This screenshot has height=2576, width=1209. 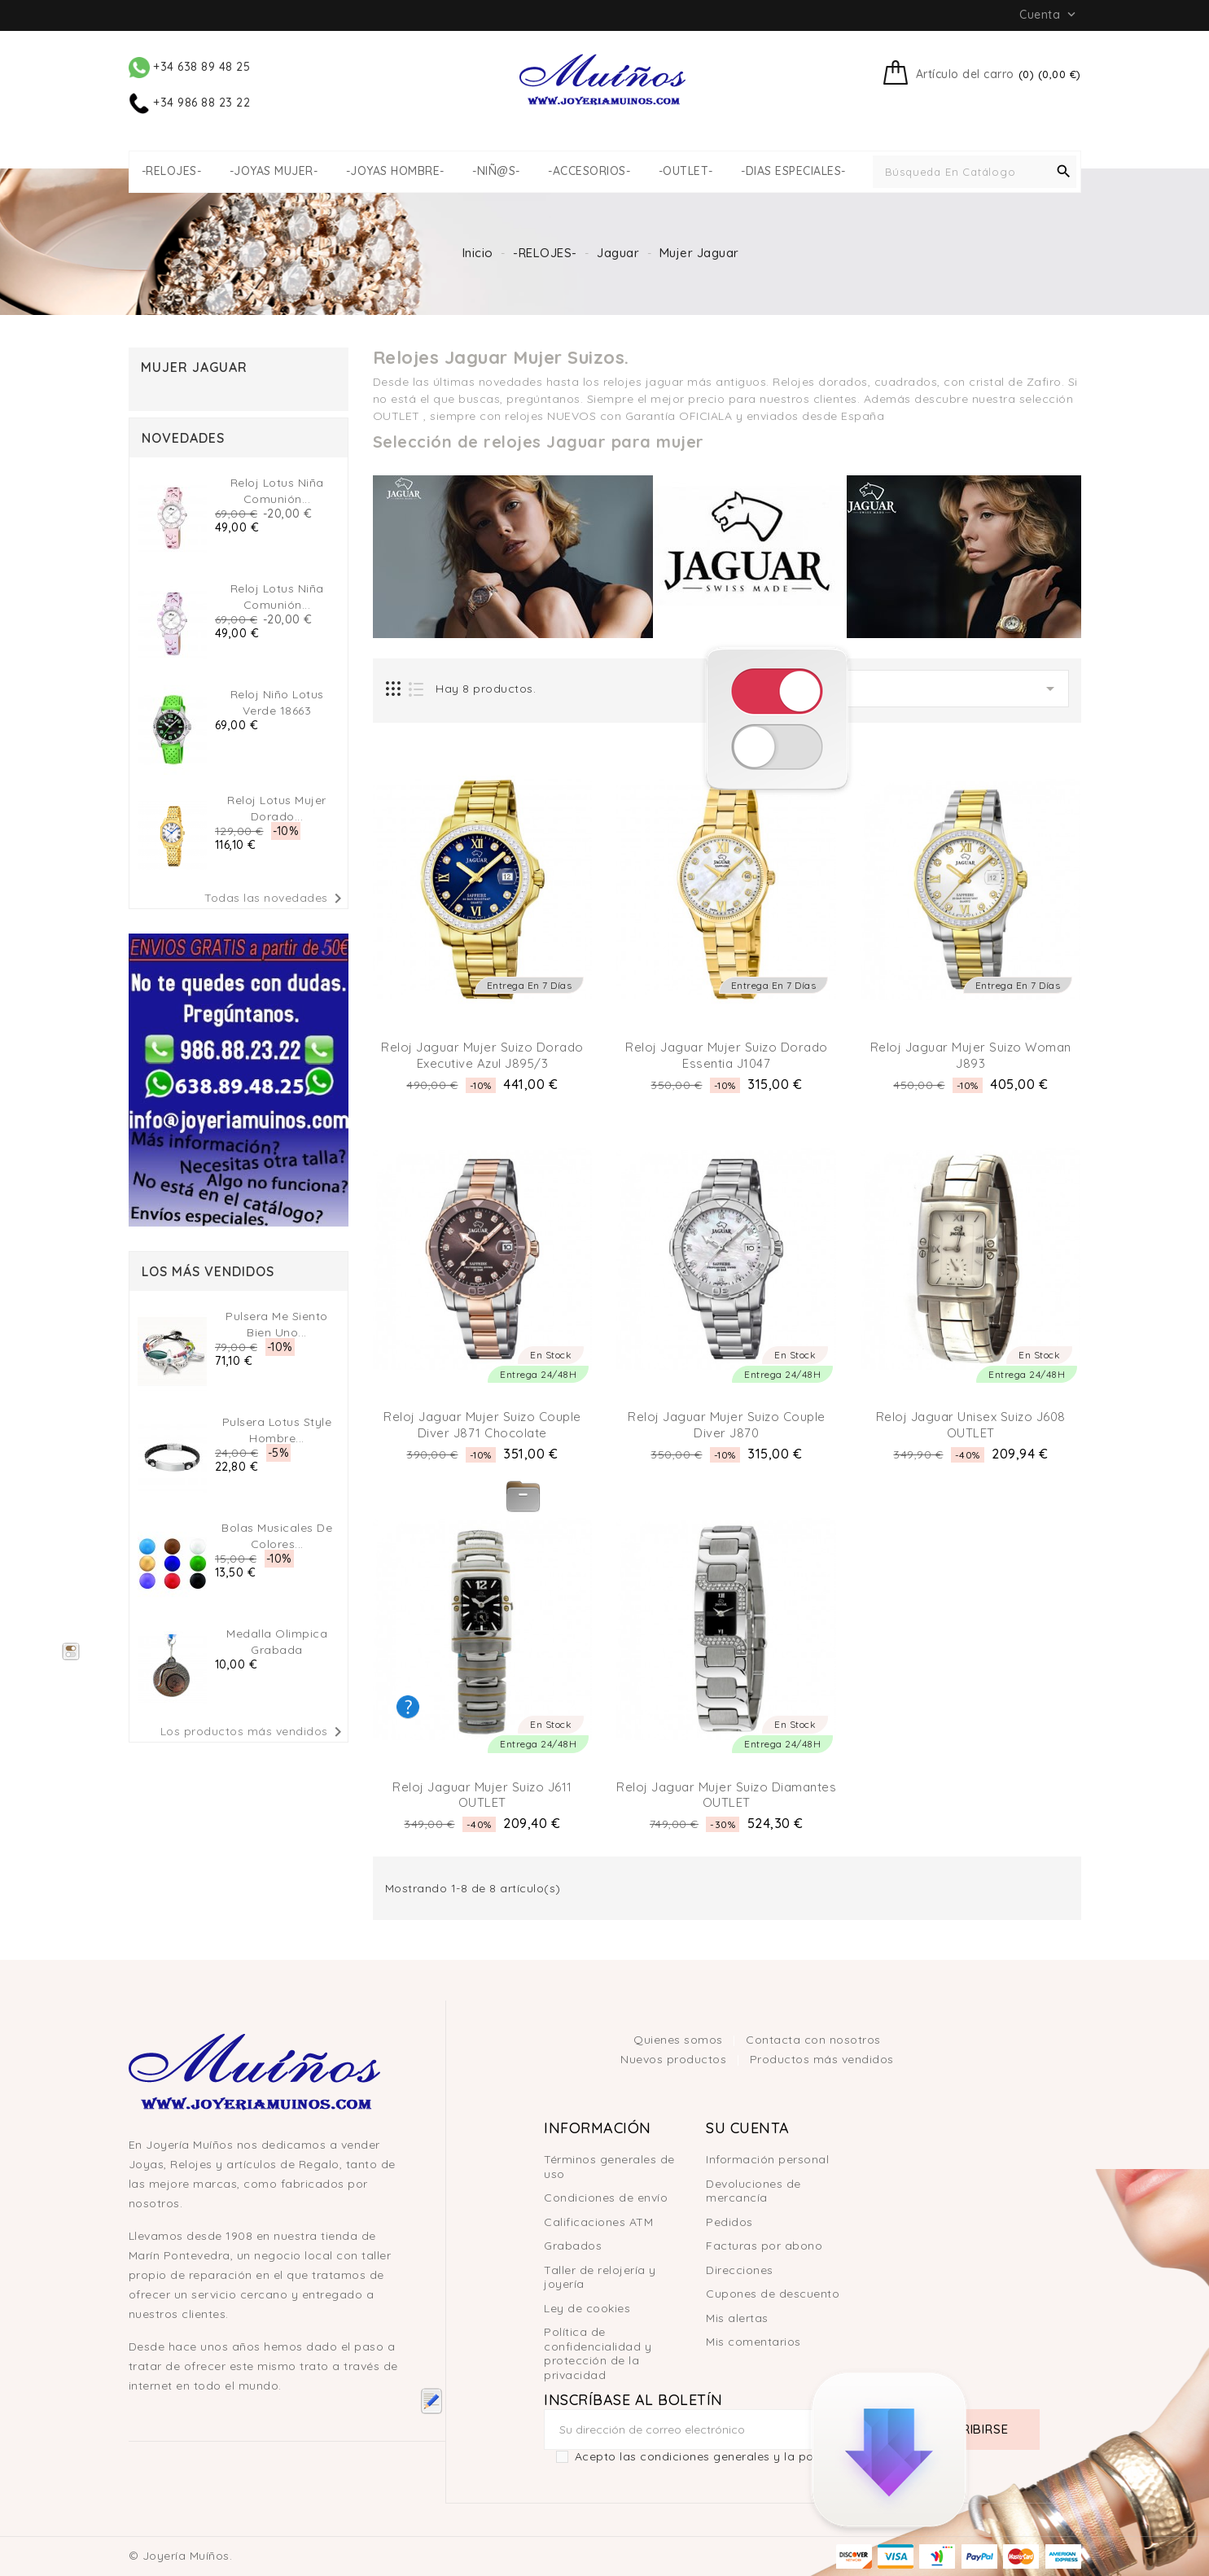 I want to click on open the software learning center, so click(x=431, y=2401).